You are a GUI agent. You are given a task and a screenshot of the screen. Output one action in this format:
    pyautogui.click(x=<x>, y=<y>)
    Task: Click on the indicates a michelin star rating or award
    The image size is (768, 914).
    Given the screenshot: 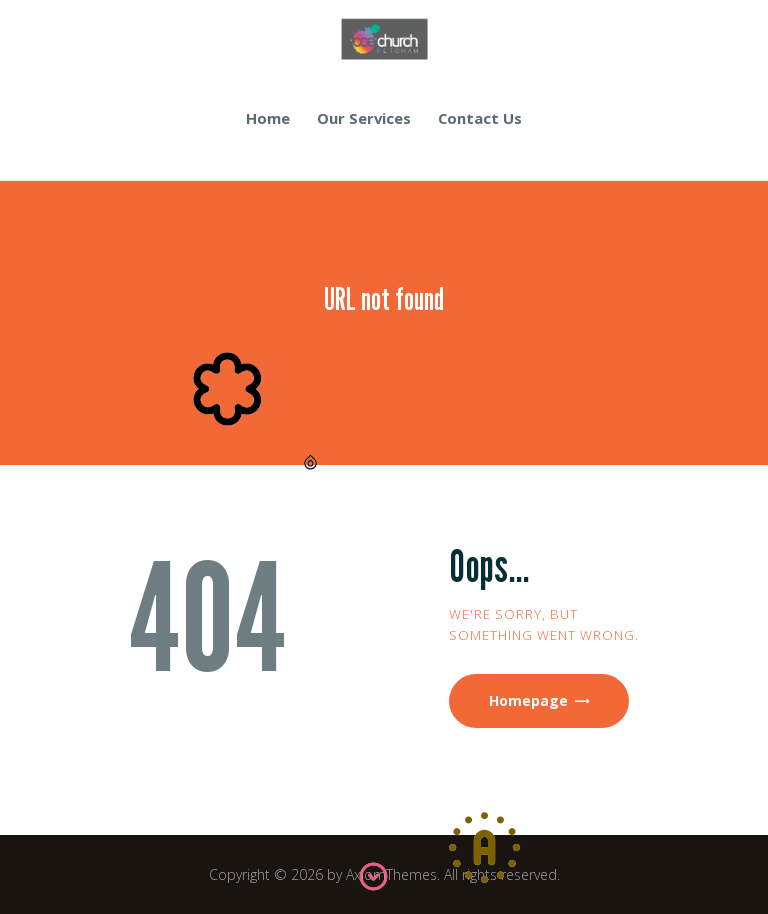 What is the action you would take?
    pyautogui.click(x=228, y=389)
    